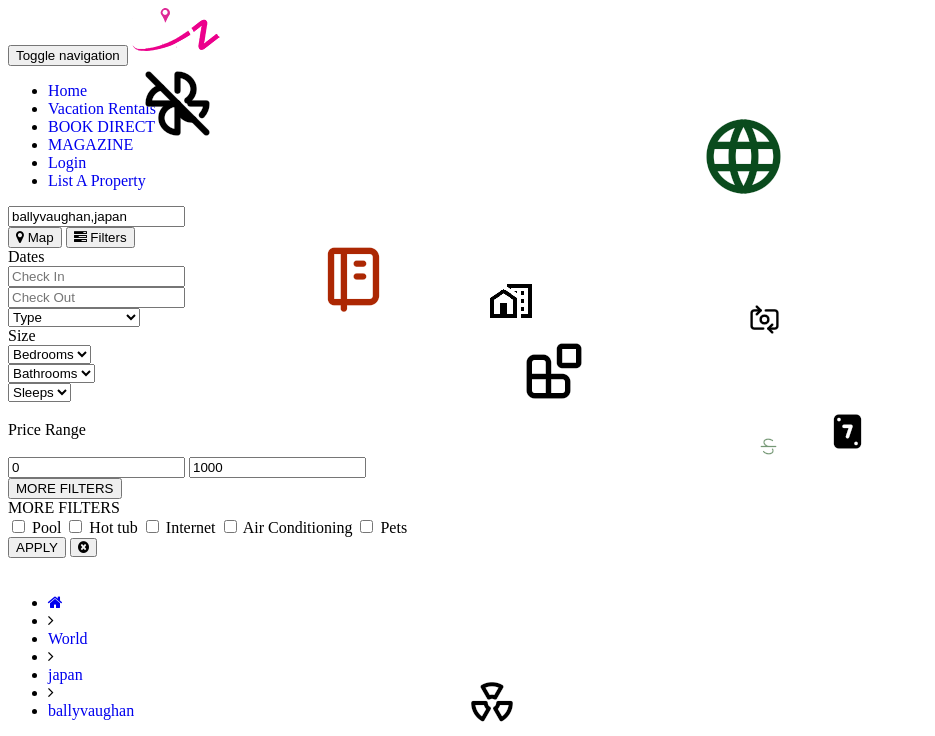  What do you see at coordinates (353, 276) in the screenshot?
I see `open your notebook or notes` at bounding box center [353, 276].